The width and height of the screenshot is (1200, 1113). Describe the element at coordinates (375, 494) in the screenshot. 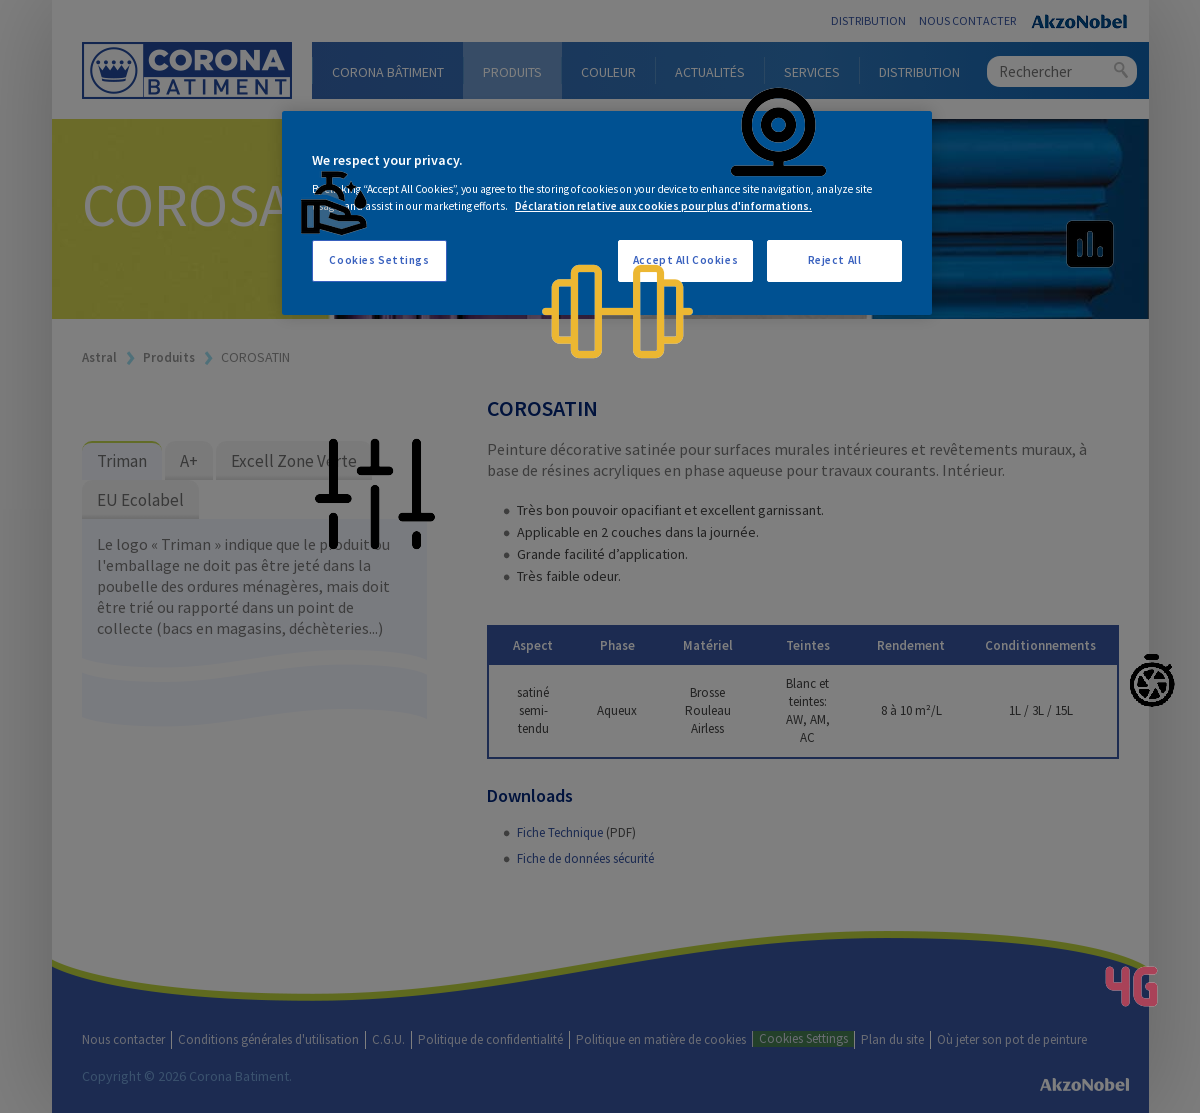

I see `adjust settings or preferences` at that location.